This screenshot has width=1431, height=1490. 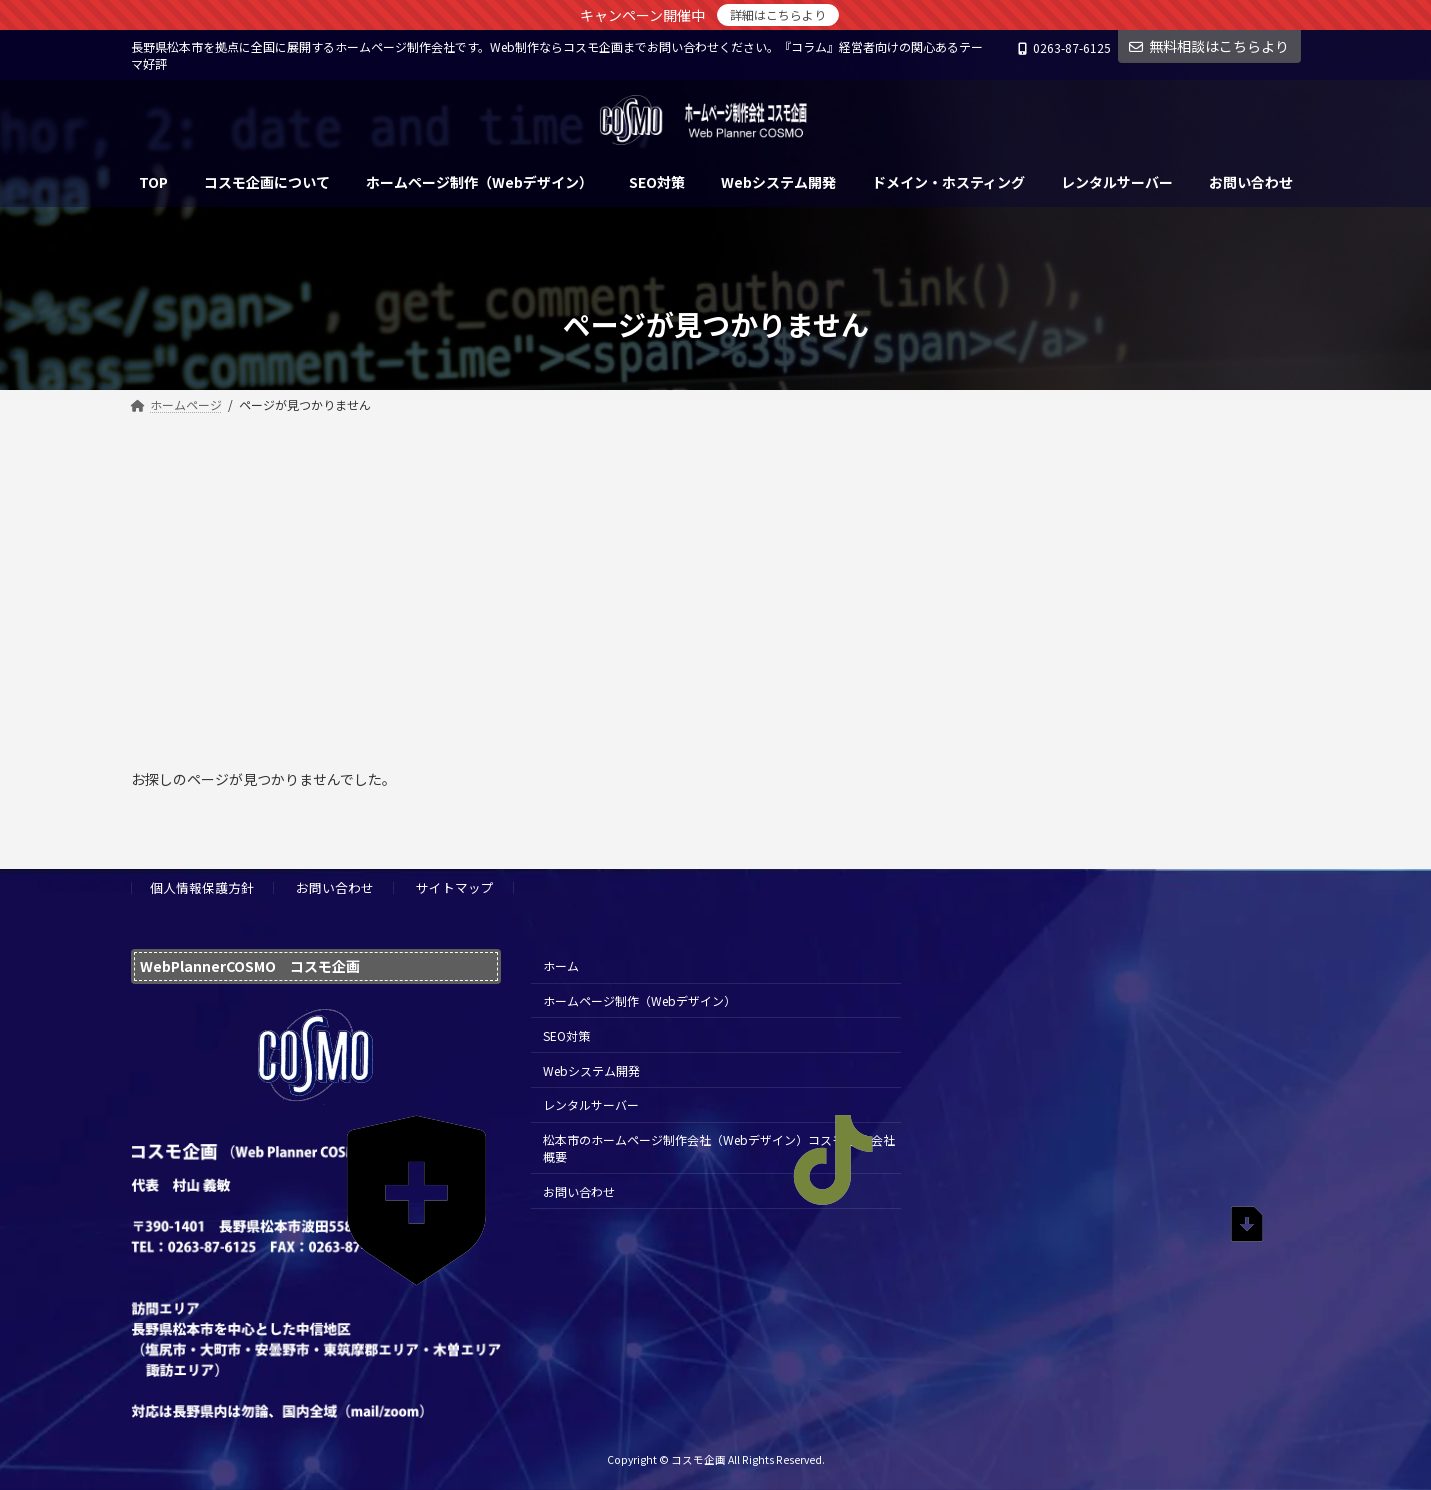 What do you see at coordinates (833, 1160) in the screenshot?
I see `open tiktok app` at bounding box center [833, 1160].